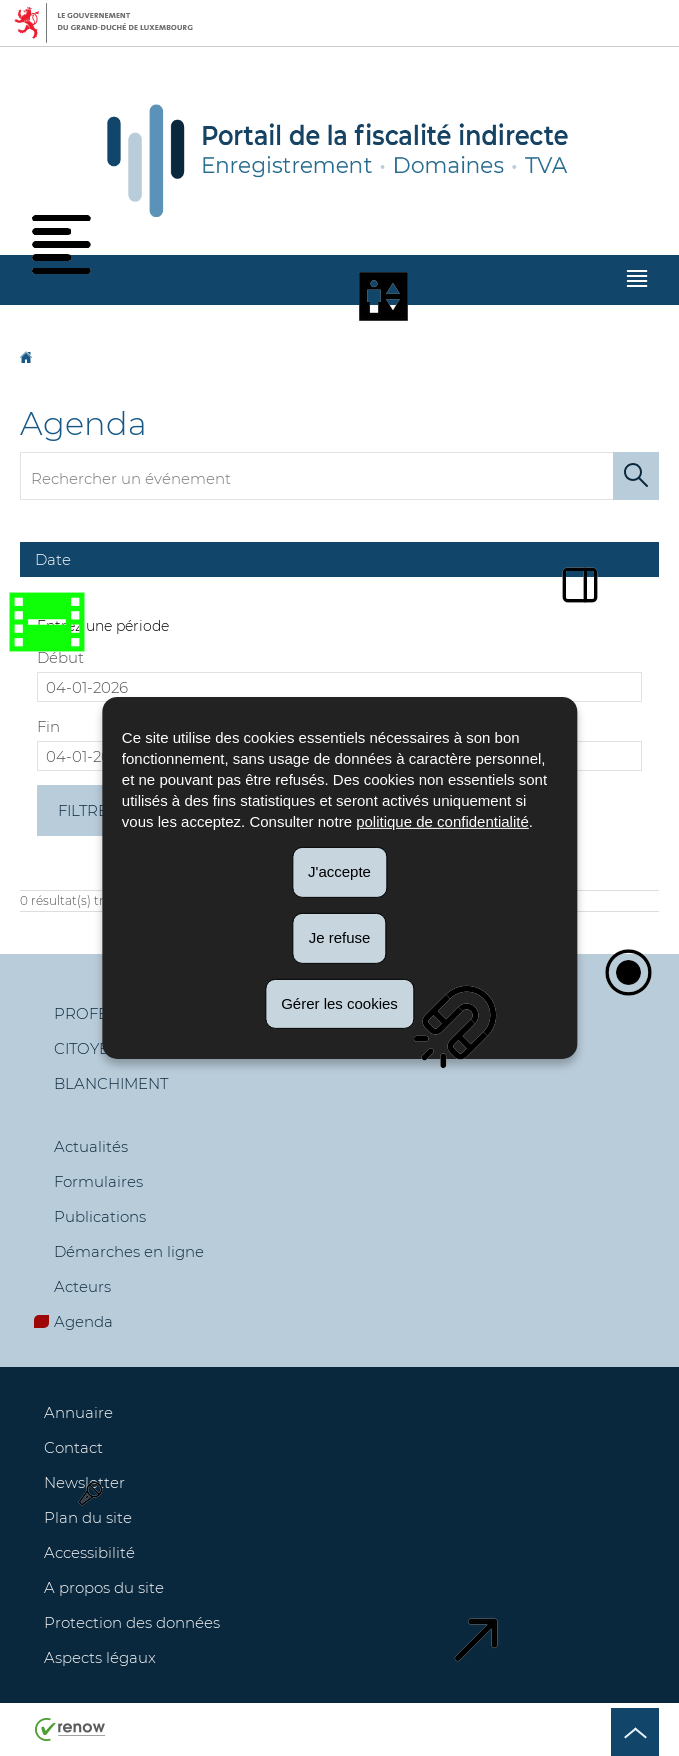 Image resolution: width=679 pixels, height=1756 pixels. What do you see at coordinates (628, 972) in the screenshot?
I see `a selected radio button option` at bounding box center [628, 972].